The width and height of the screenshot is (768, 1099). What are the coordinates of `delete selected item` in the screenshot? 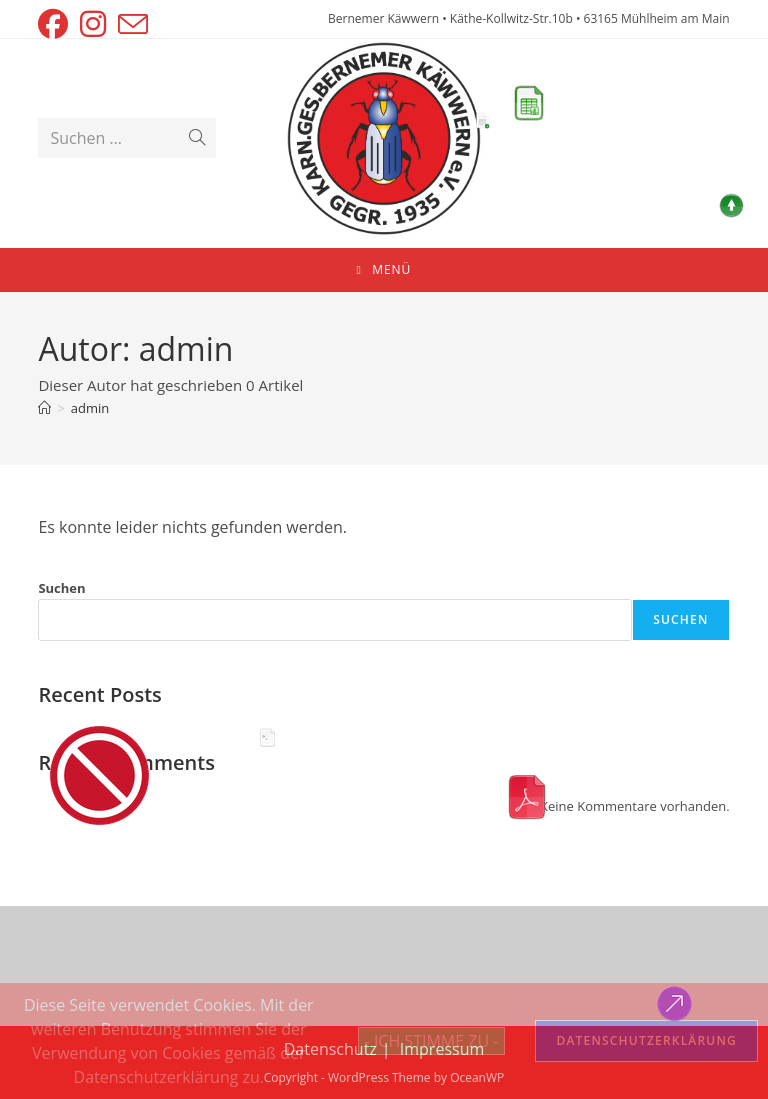 It's located at (99, 775).